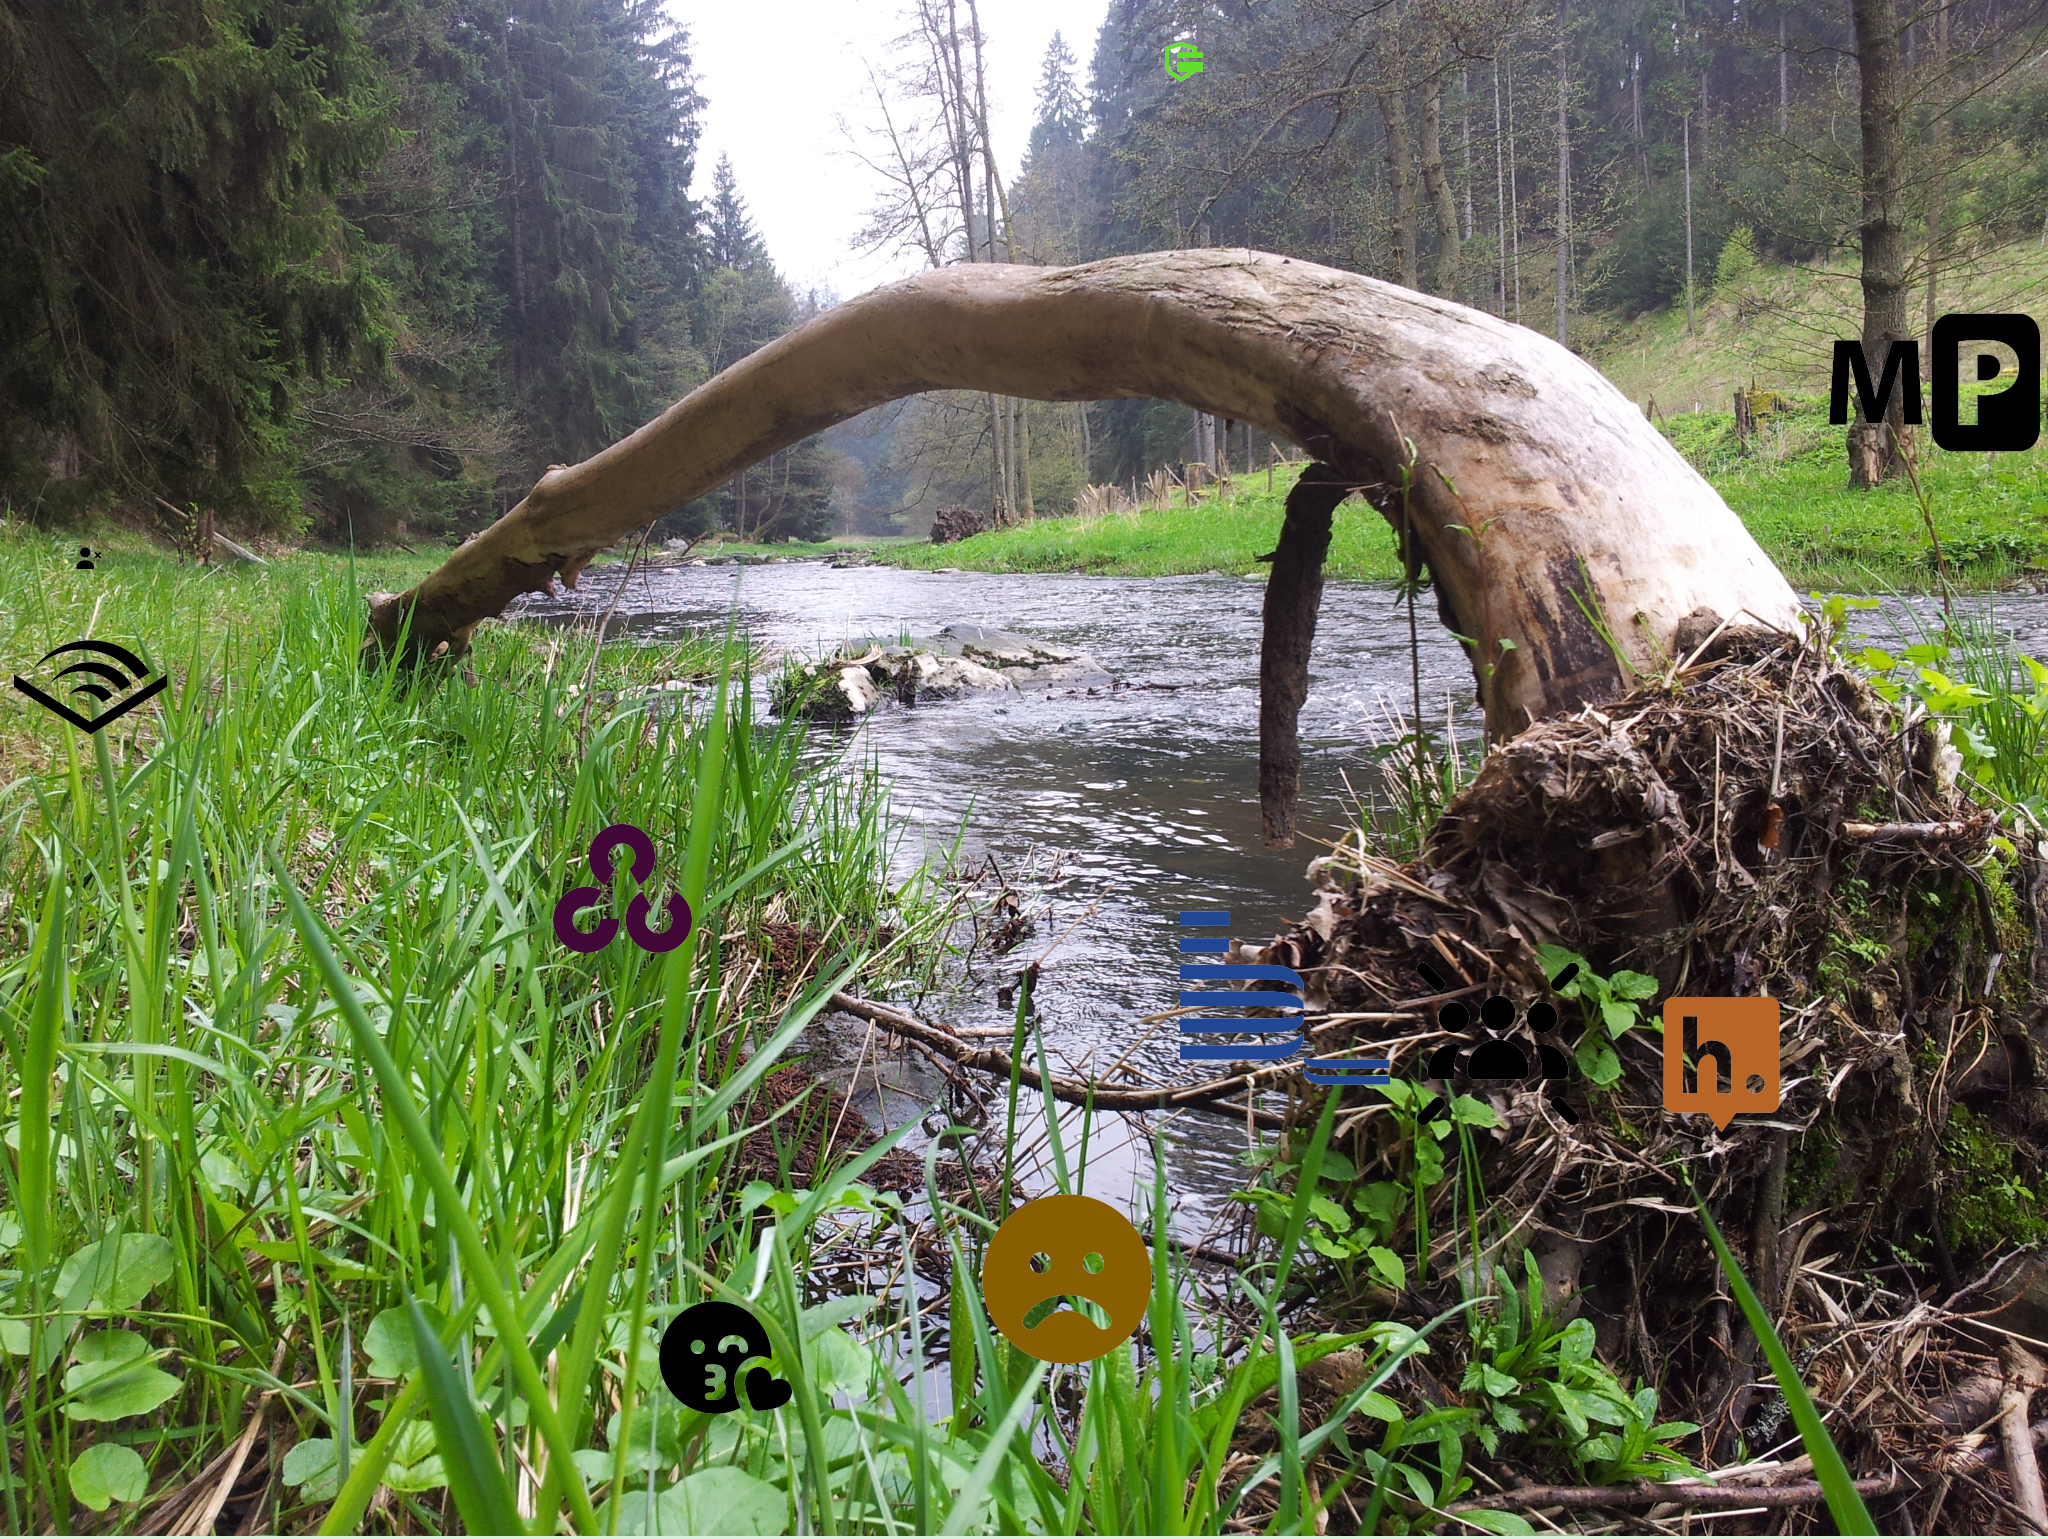 The image size is (2048, 1539). Describe the element at coordinates (722, 1357) in the screenshot. I see `send a kiss or flirty reaction` at that location.